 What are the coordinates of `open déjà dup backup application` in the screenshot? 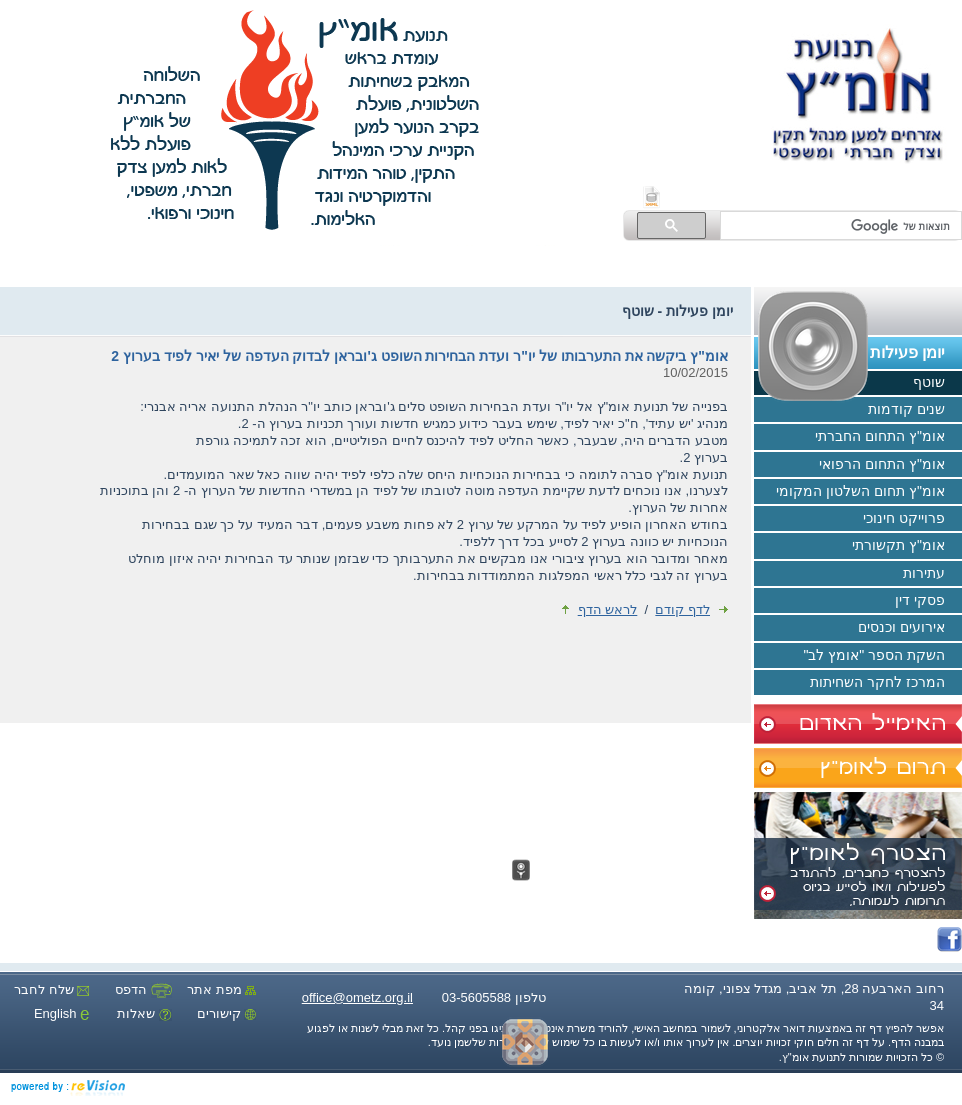 It's located at (521, 870).